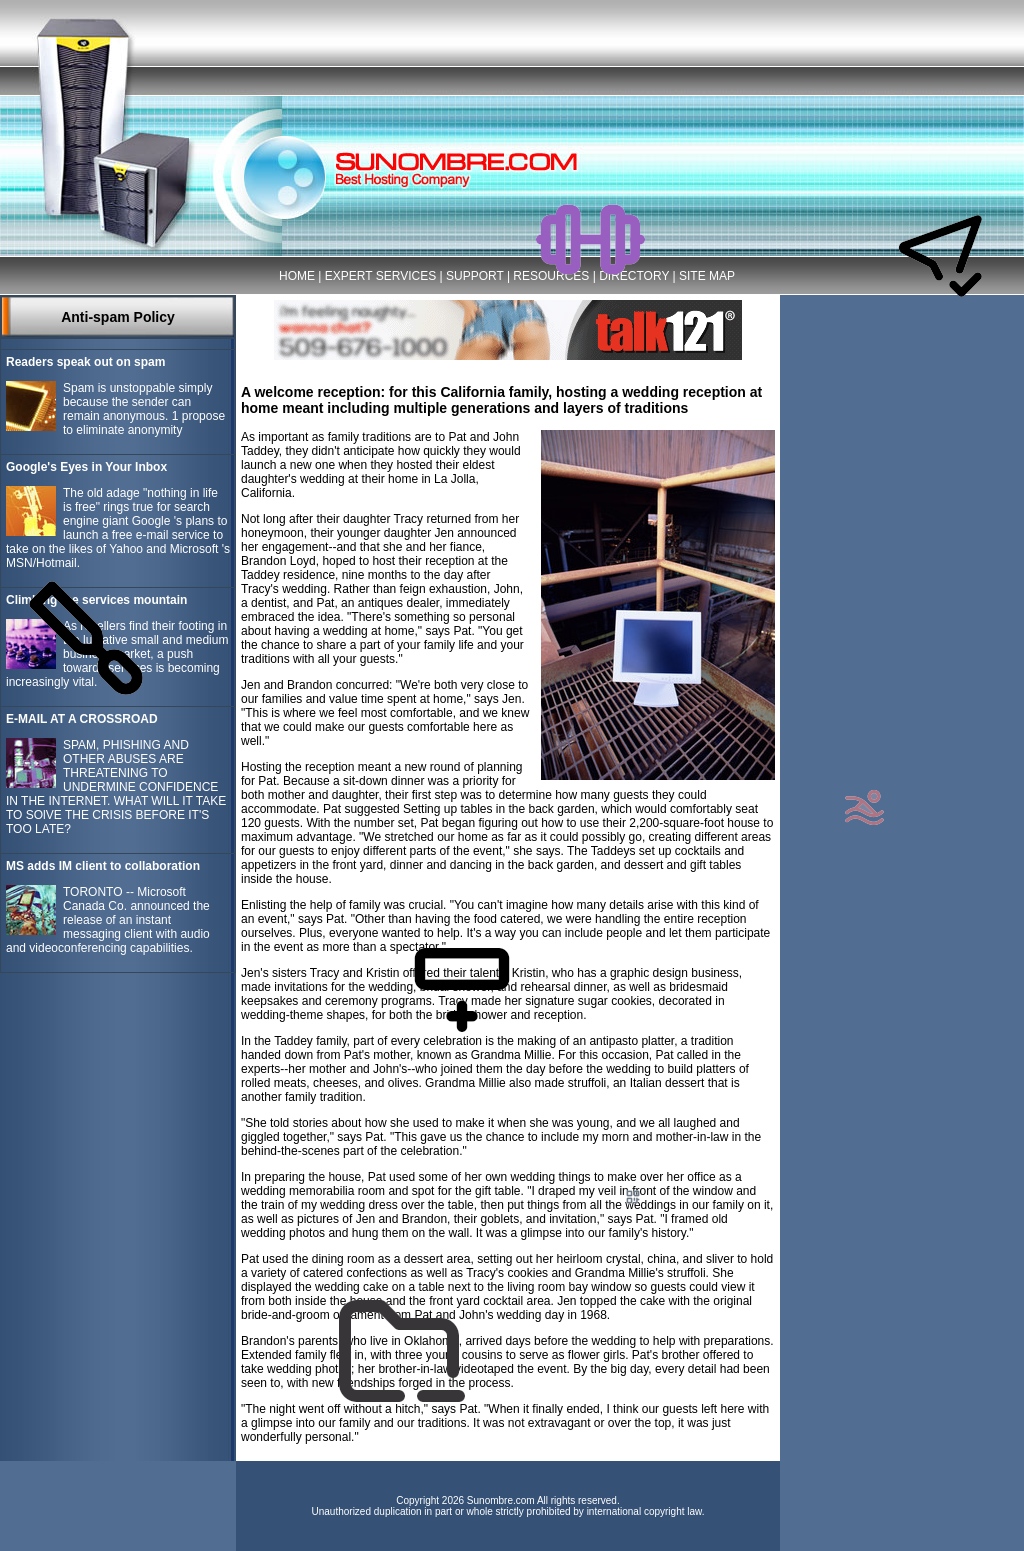 This screenshot has height=1551, width=1024. What do you see at coordinates (941, 256) in the screenshot?
I see `location successfully shared` at bounding box center [941, 256].